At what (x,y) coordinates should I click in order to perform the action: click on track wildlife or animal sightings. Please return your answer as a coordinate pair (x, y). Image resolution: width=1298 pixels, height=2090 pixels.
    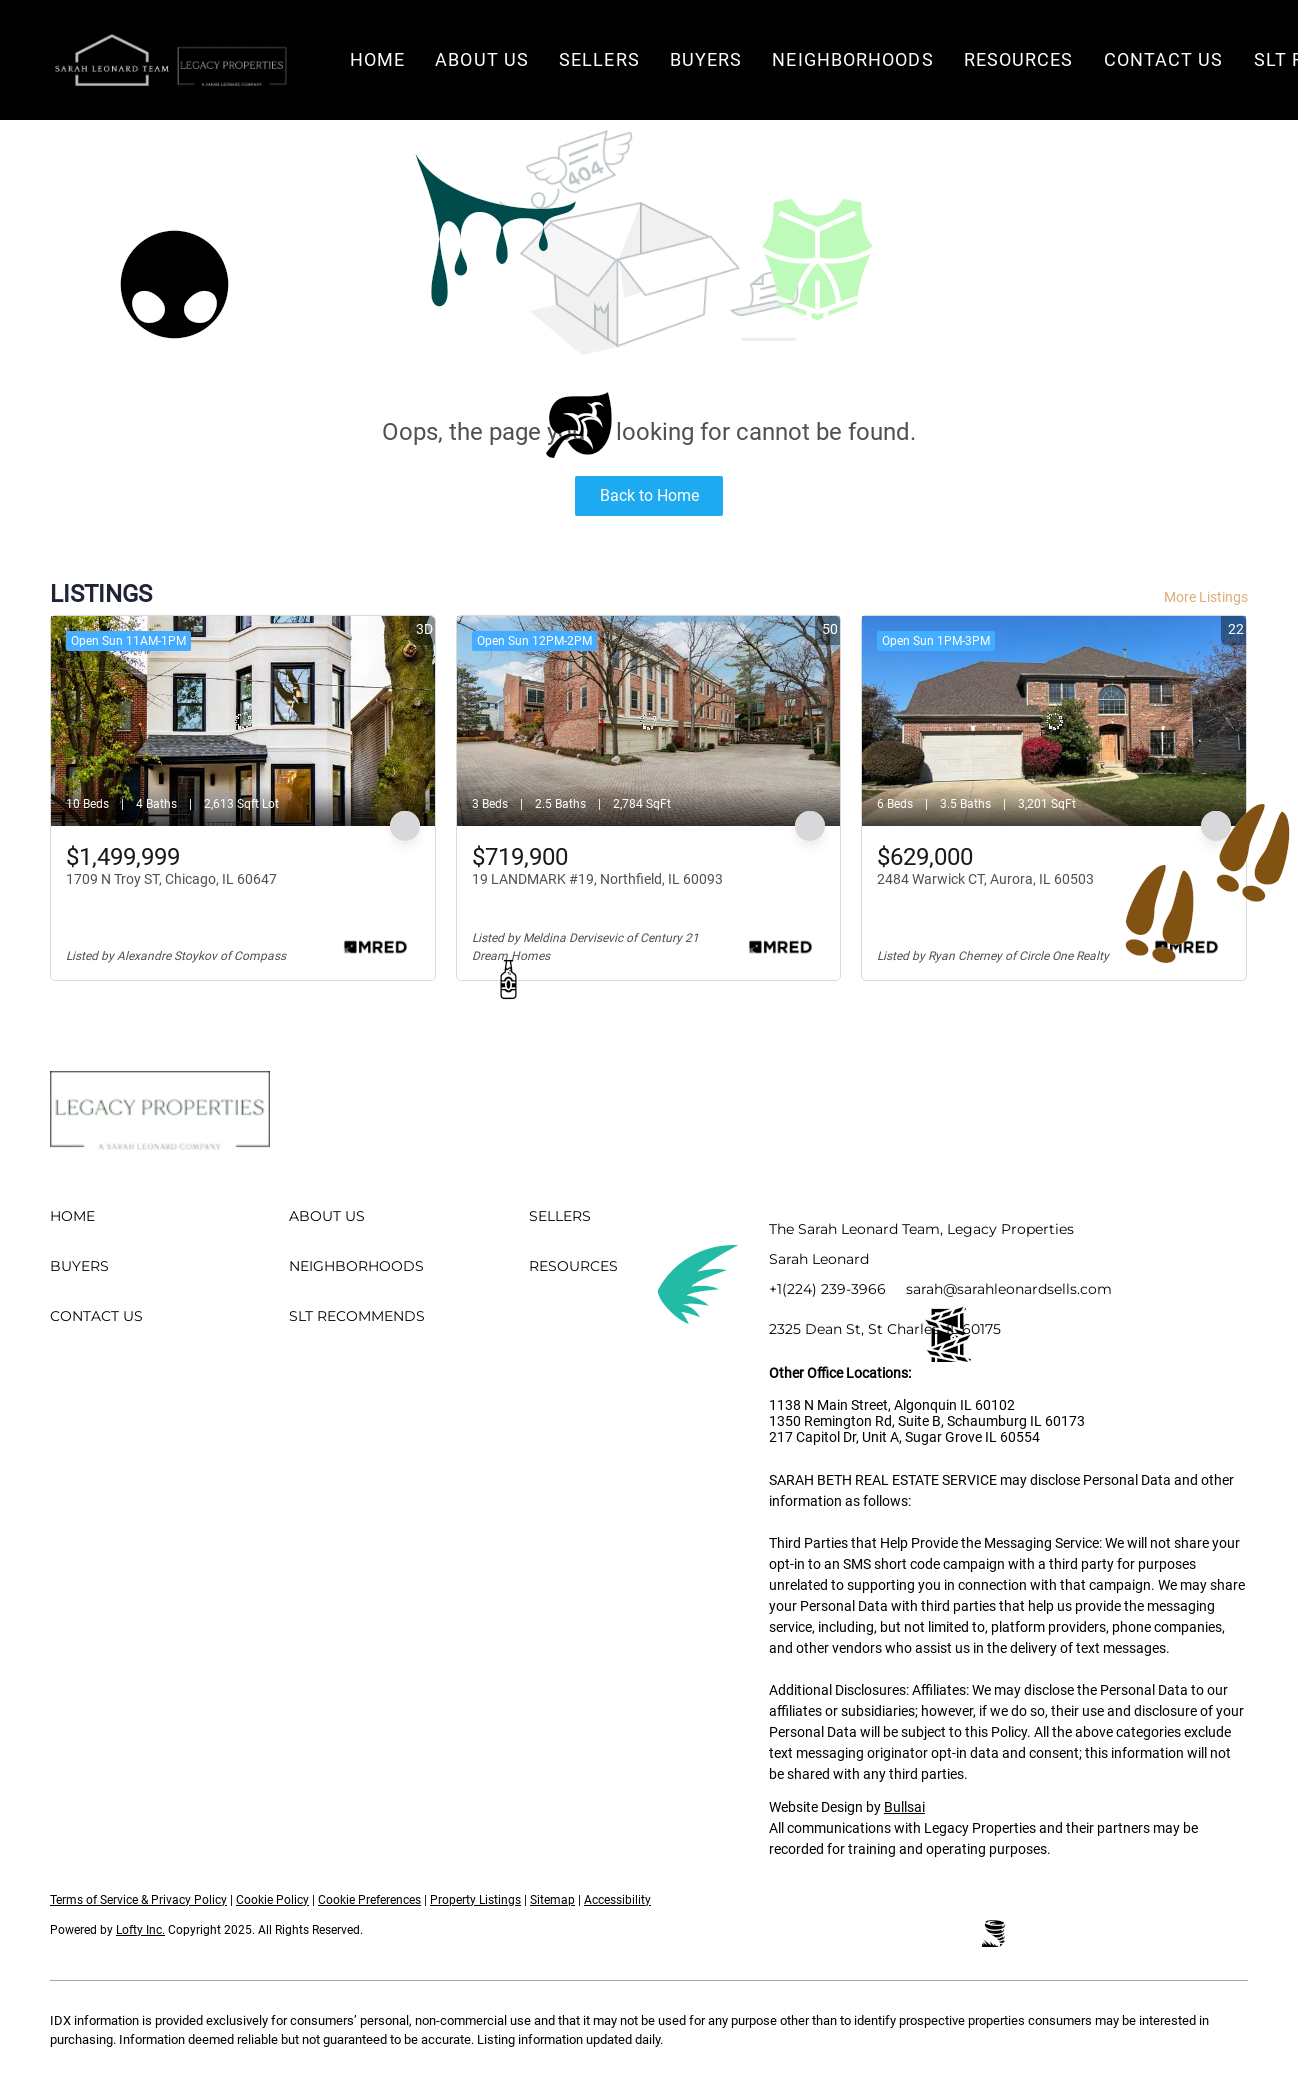
    Looking at the image, I should click on (1207, 883).